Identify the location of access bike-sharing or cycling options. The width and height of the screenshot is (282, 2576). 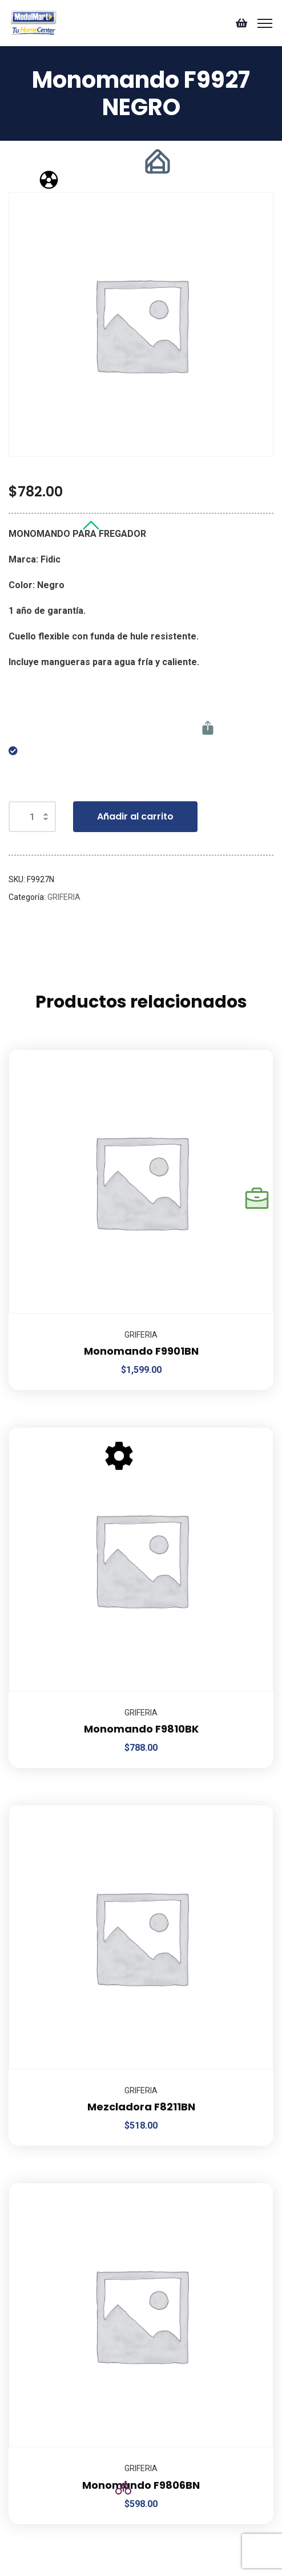
(123, 2488).